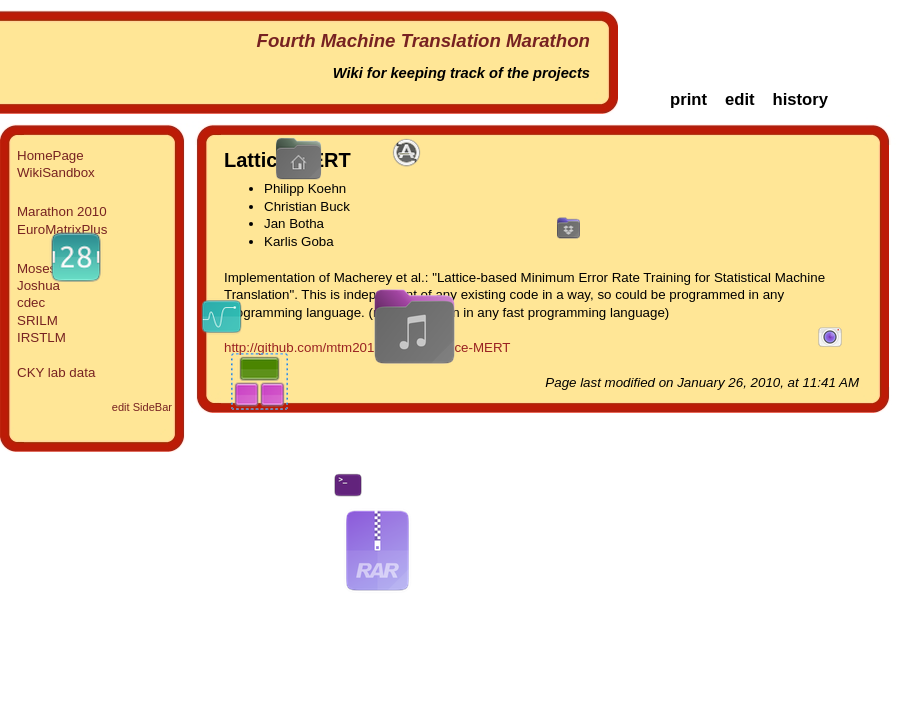 The image size is (900, 720). I want to click on access your home folder, so click(298, 158).